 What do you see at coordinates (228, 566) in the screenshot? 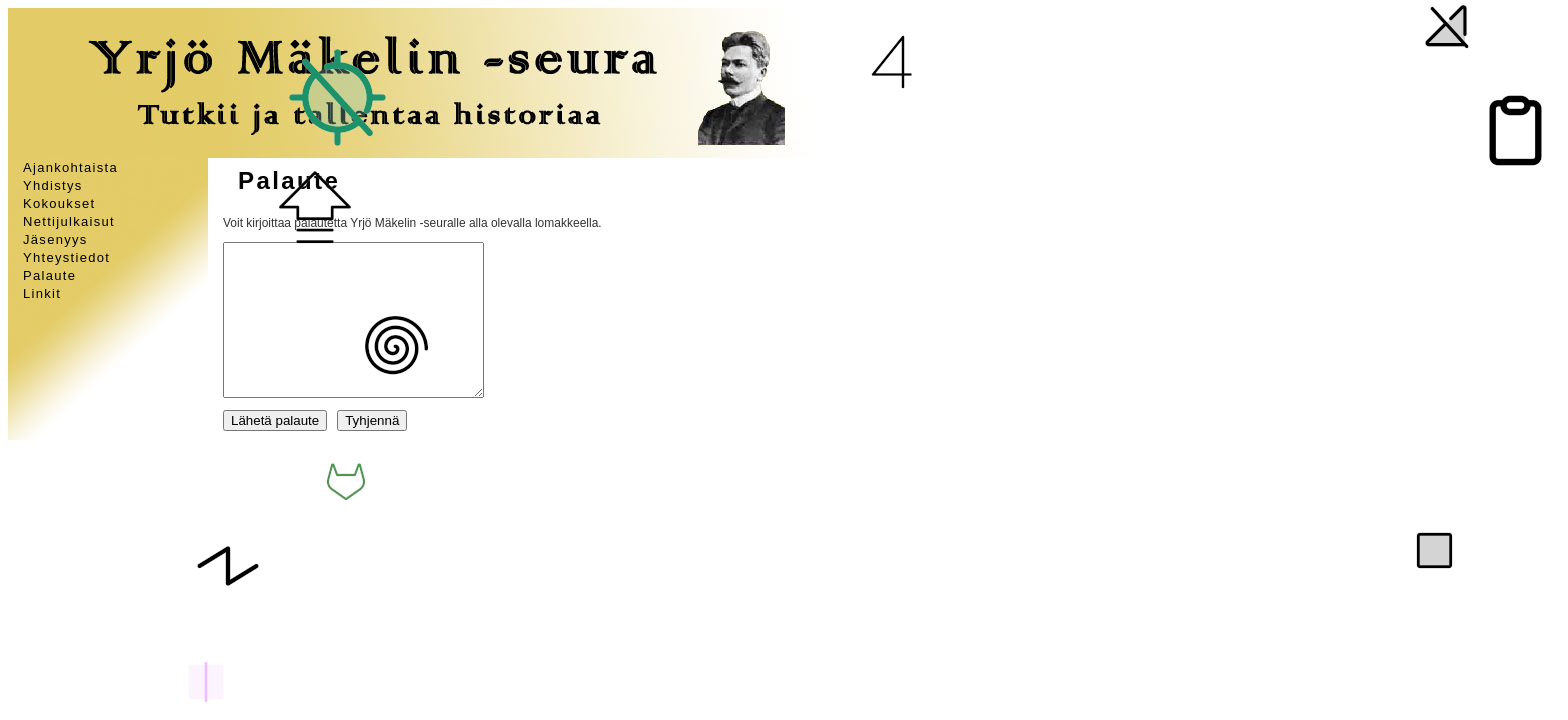
I see `select sawtooth waveform for audio synthesis` at bounding box center [228, 566].